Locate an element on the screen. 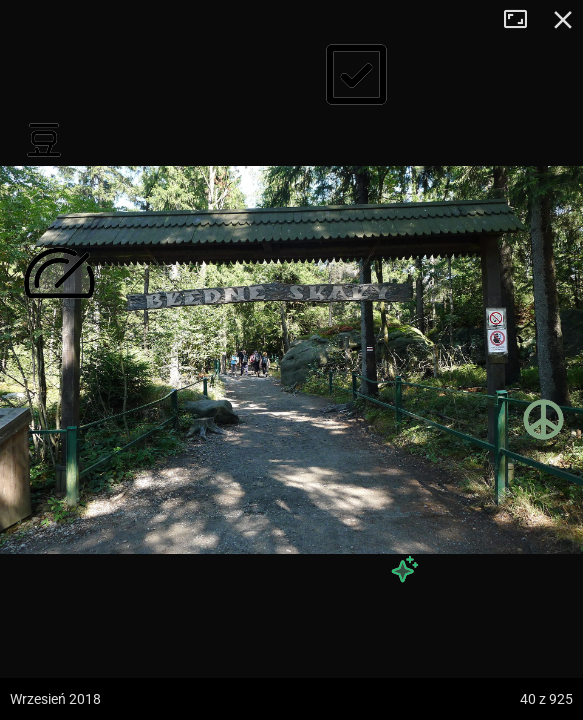  mark task as complete is located at coordinates (356, 74).